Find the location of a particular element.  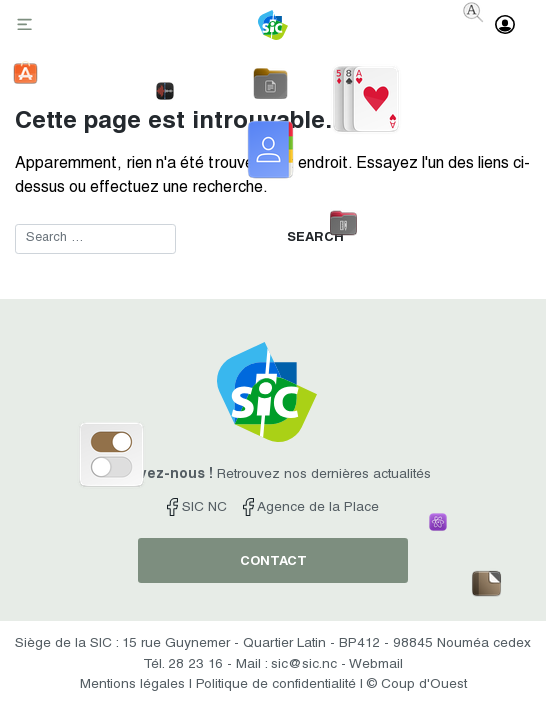

open atom nightly text editor is located at coordinates (438, 522).